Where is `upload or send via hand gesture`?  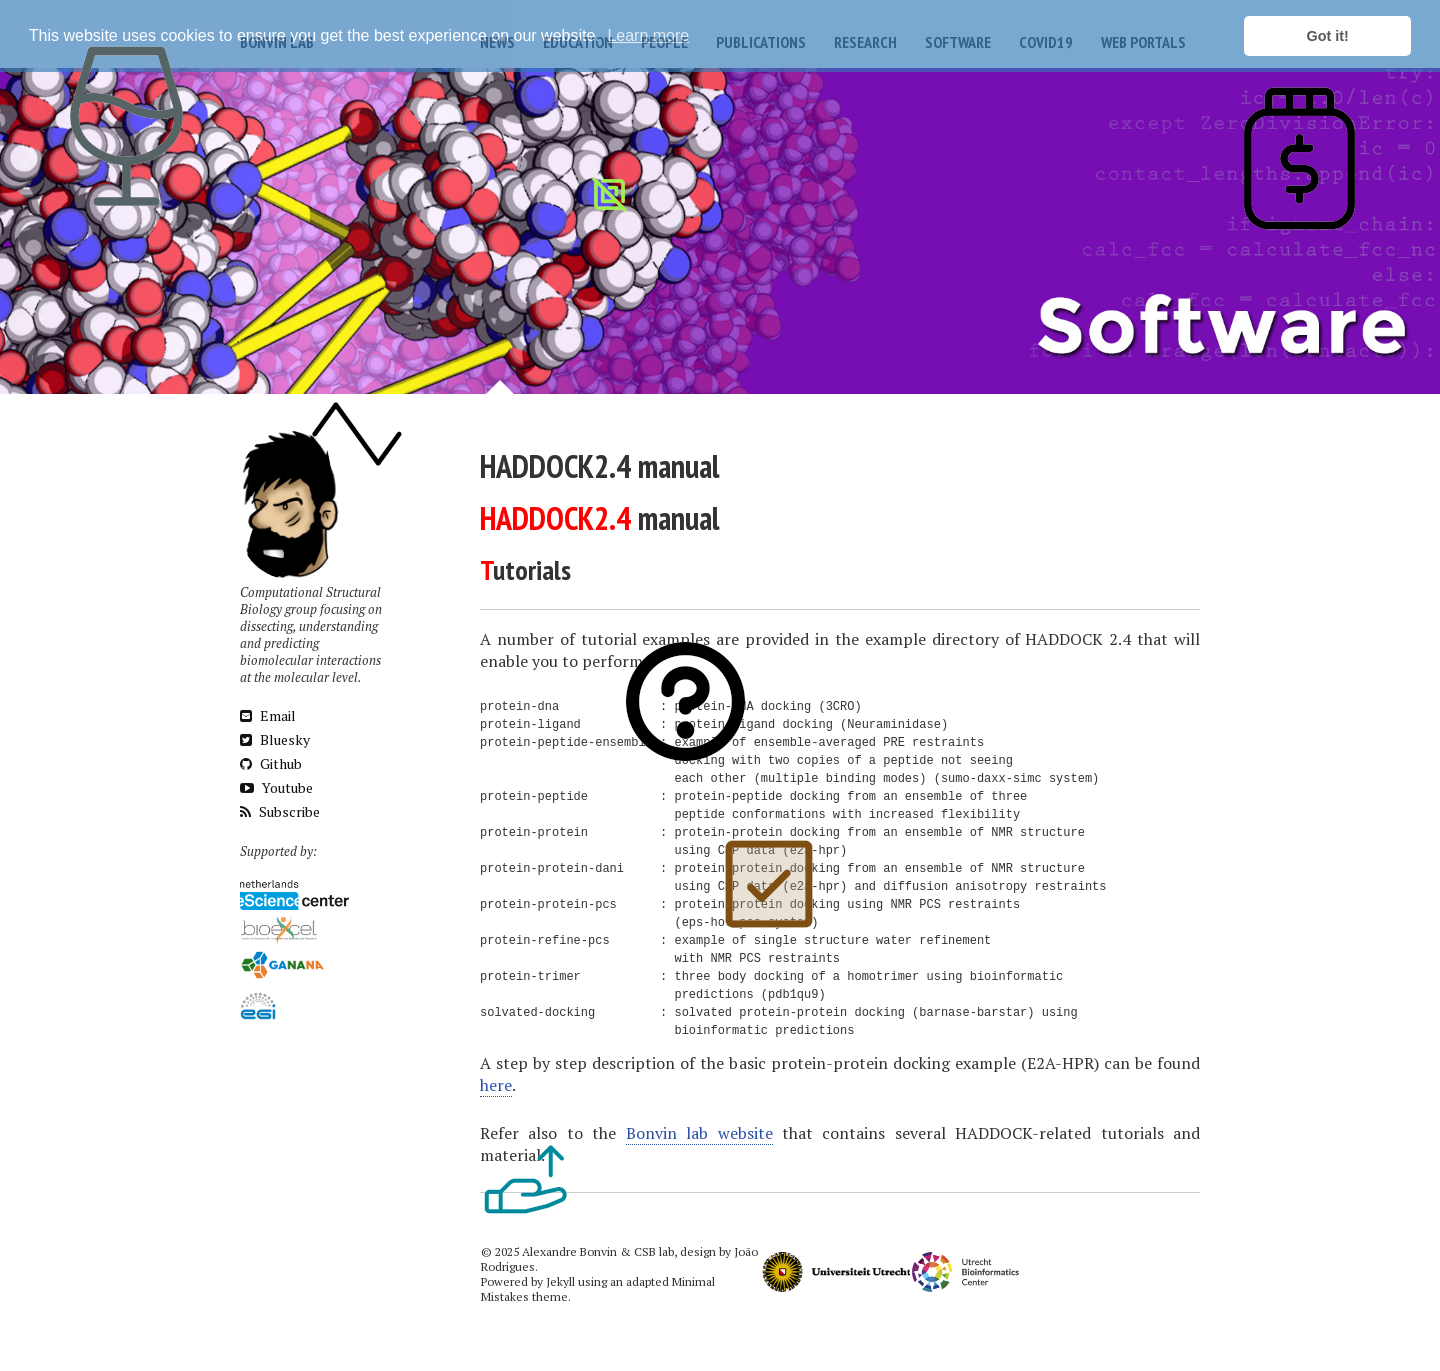 upload or send via hand gesture is located at coordinates (528, 1183).